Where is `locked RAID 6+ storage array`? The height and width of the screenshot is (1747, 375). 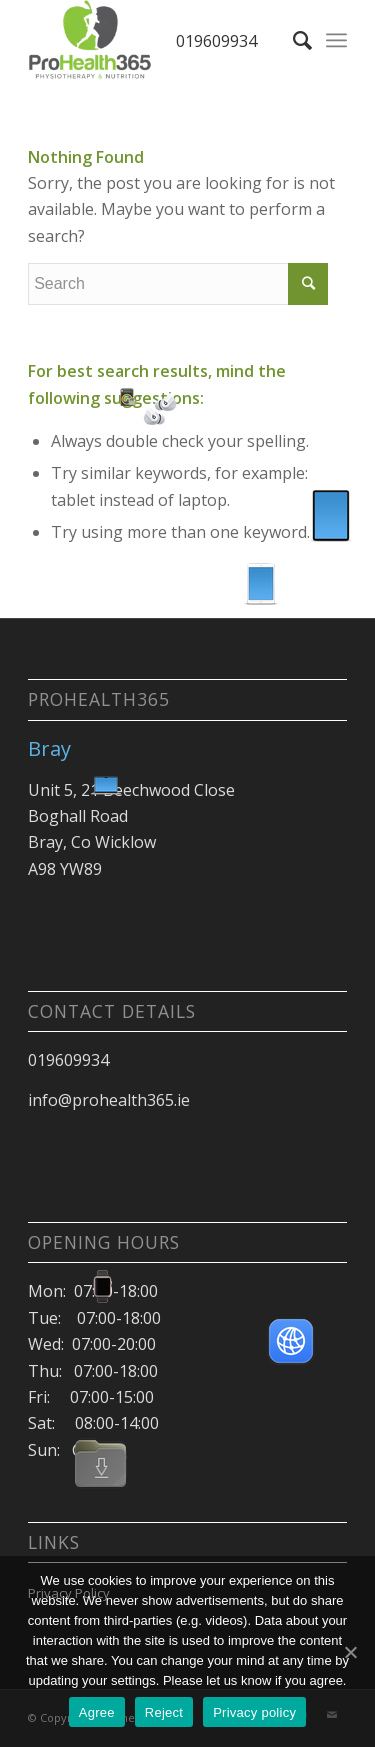
locked RAID 6+ storage array is located at coordinates (127, 397).